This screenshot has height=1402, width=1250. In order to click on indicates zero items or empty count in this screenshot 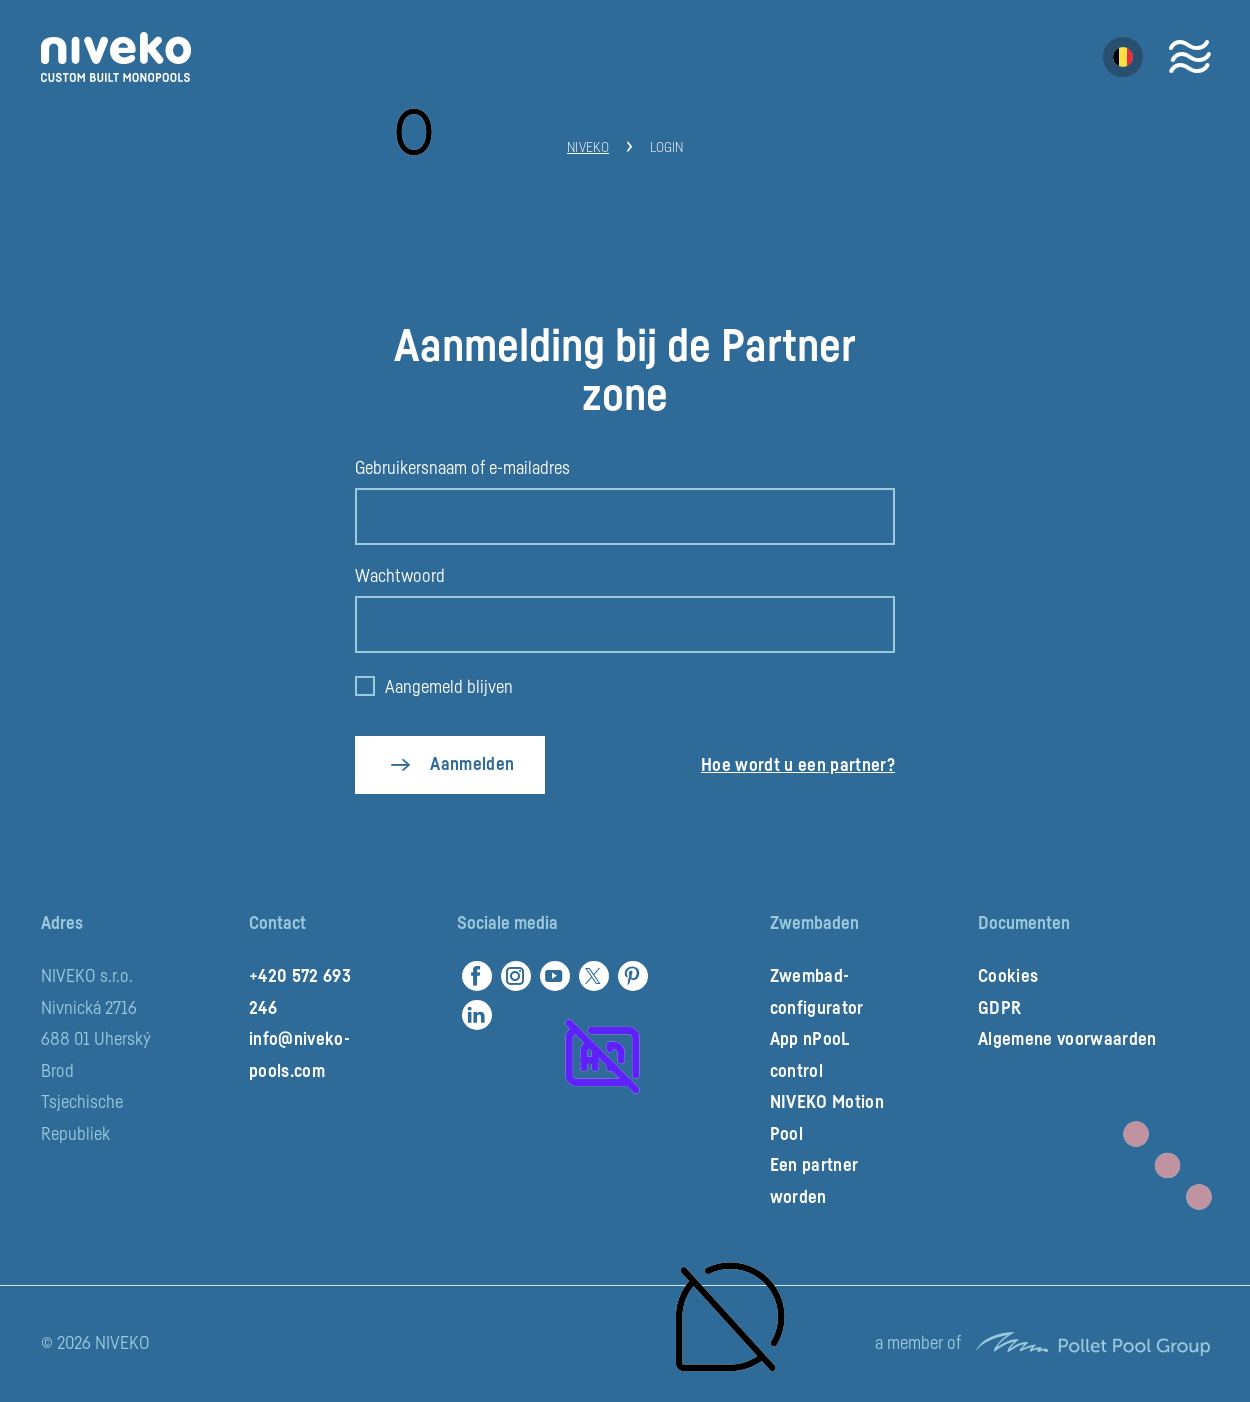, I will do `click(414, 132)`.